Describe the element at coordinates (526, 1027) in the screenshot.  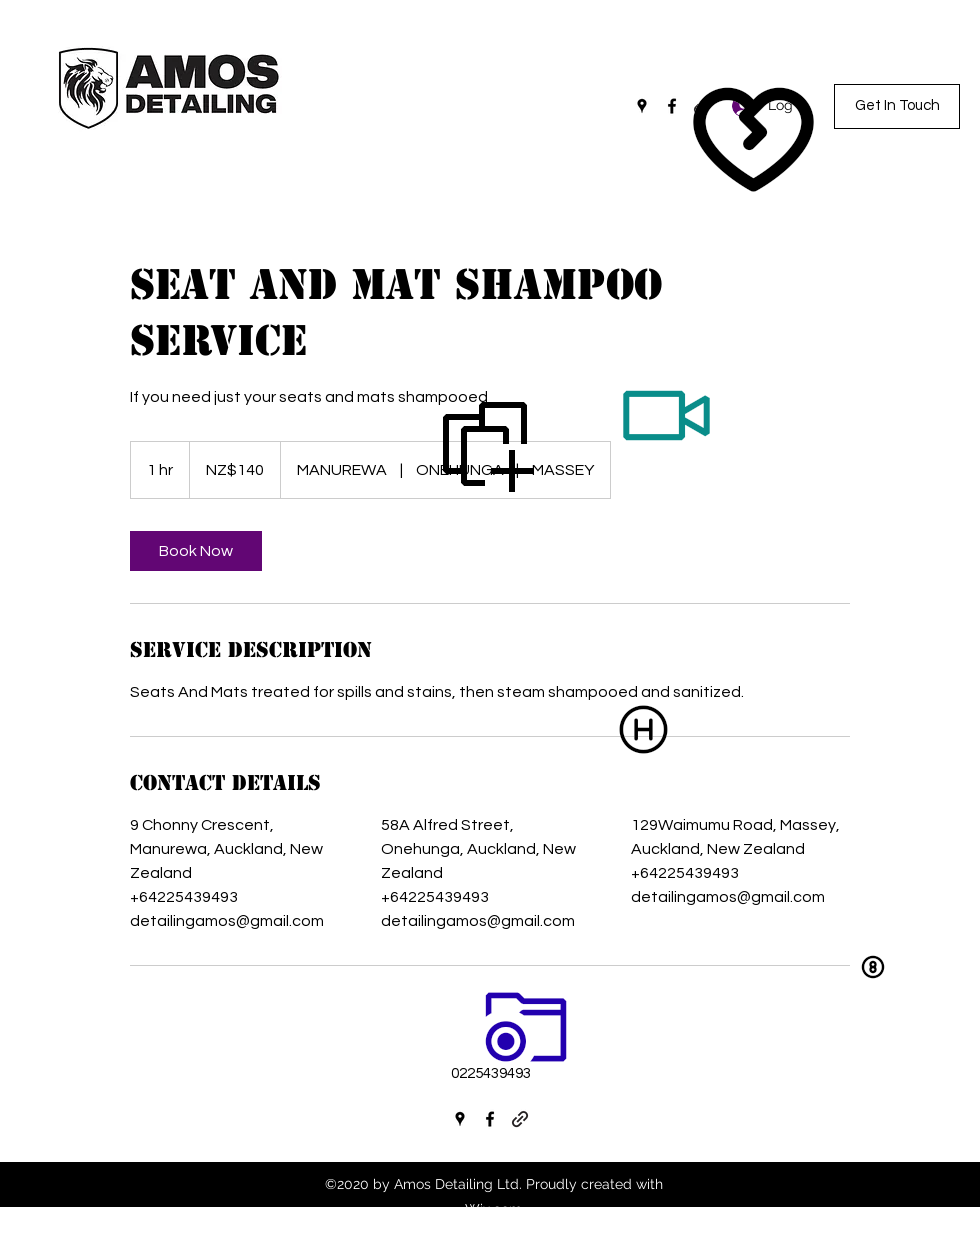
I see `navigate to the root directory` at that location.